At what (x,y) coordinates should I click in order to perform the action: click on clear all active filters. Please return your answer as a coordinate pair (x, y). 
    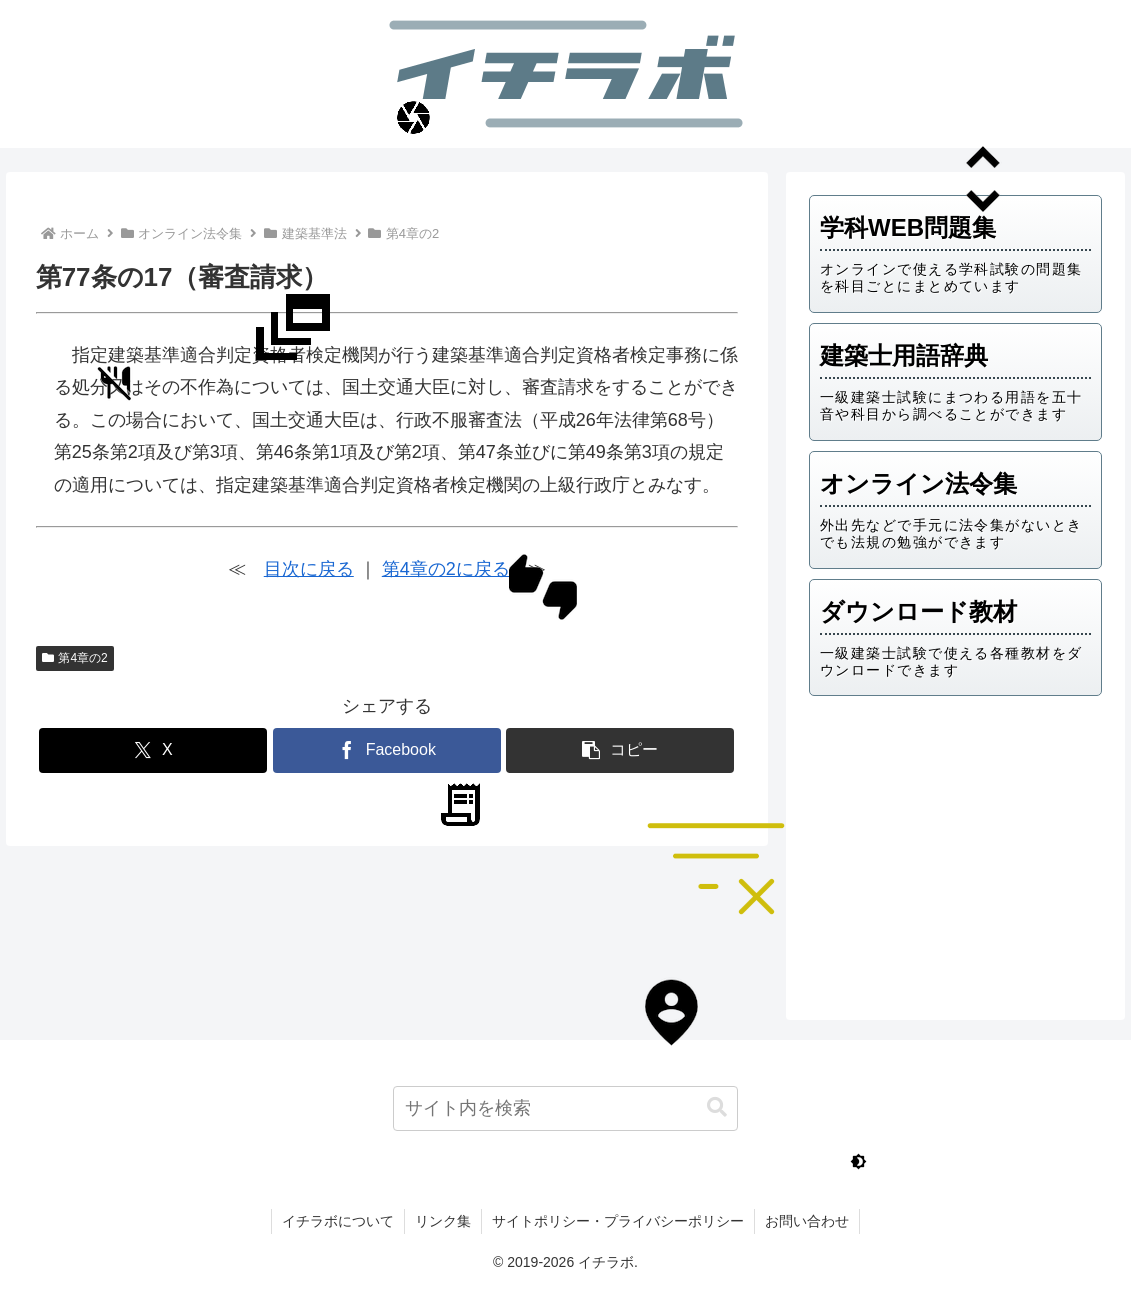
    Looking at the image, I should click on (716, 851).